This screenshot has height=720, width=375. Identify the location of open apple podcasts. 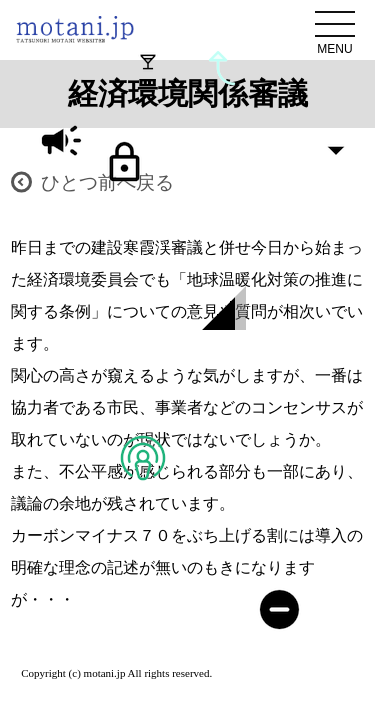
(143, 458).